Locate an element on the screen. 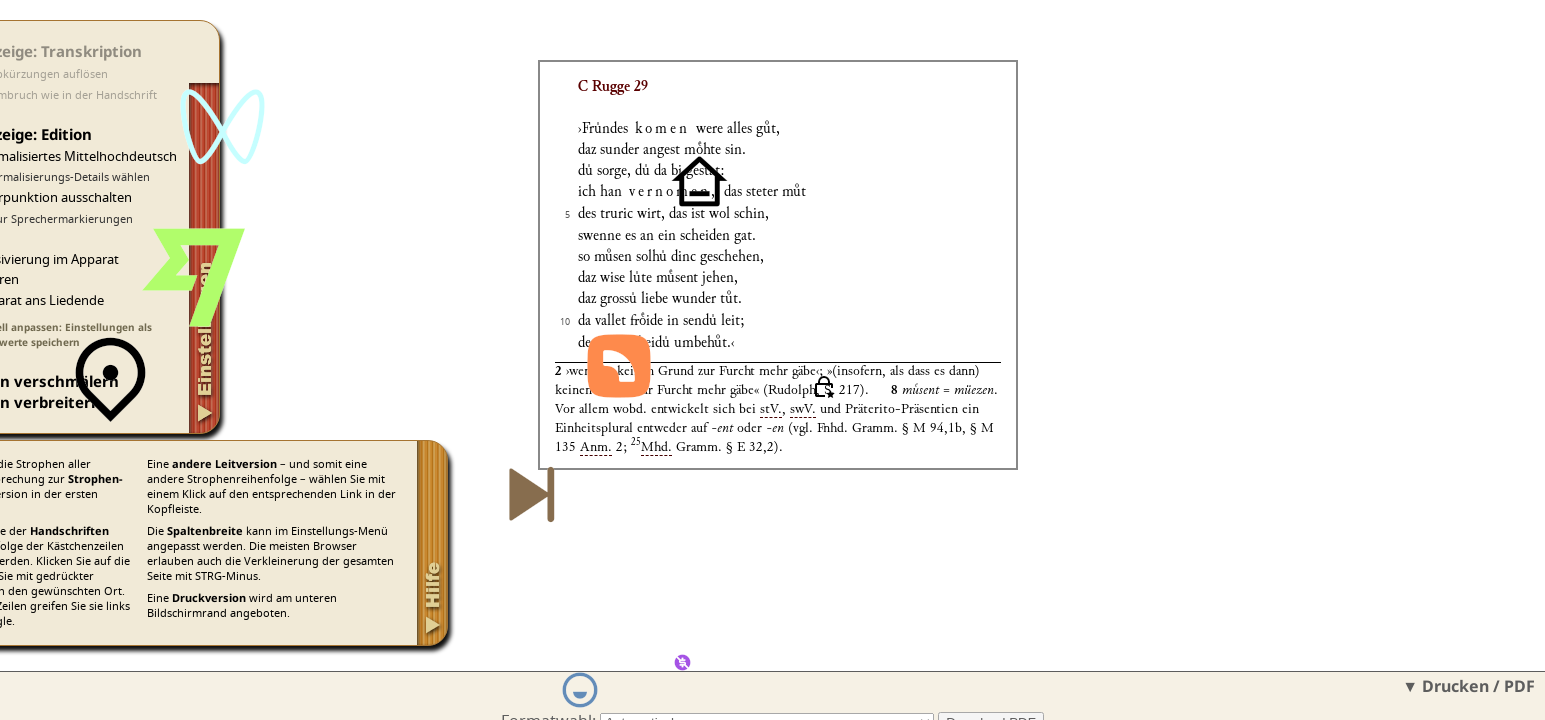  indicates non-commercial creative commons license is located at coordinates (682, 662).